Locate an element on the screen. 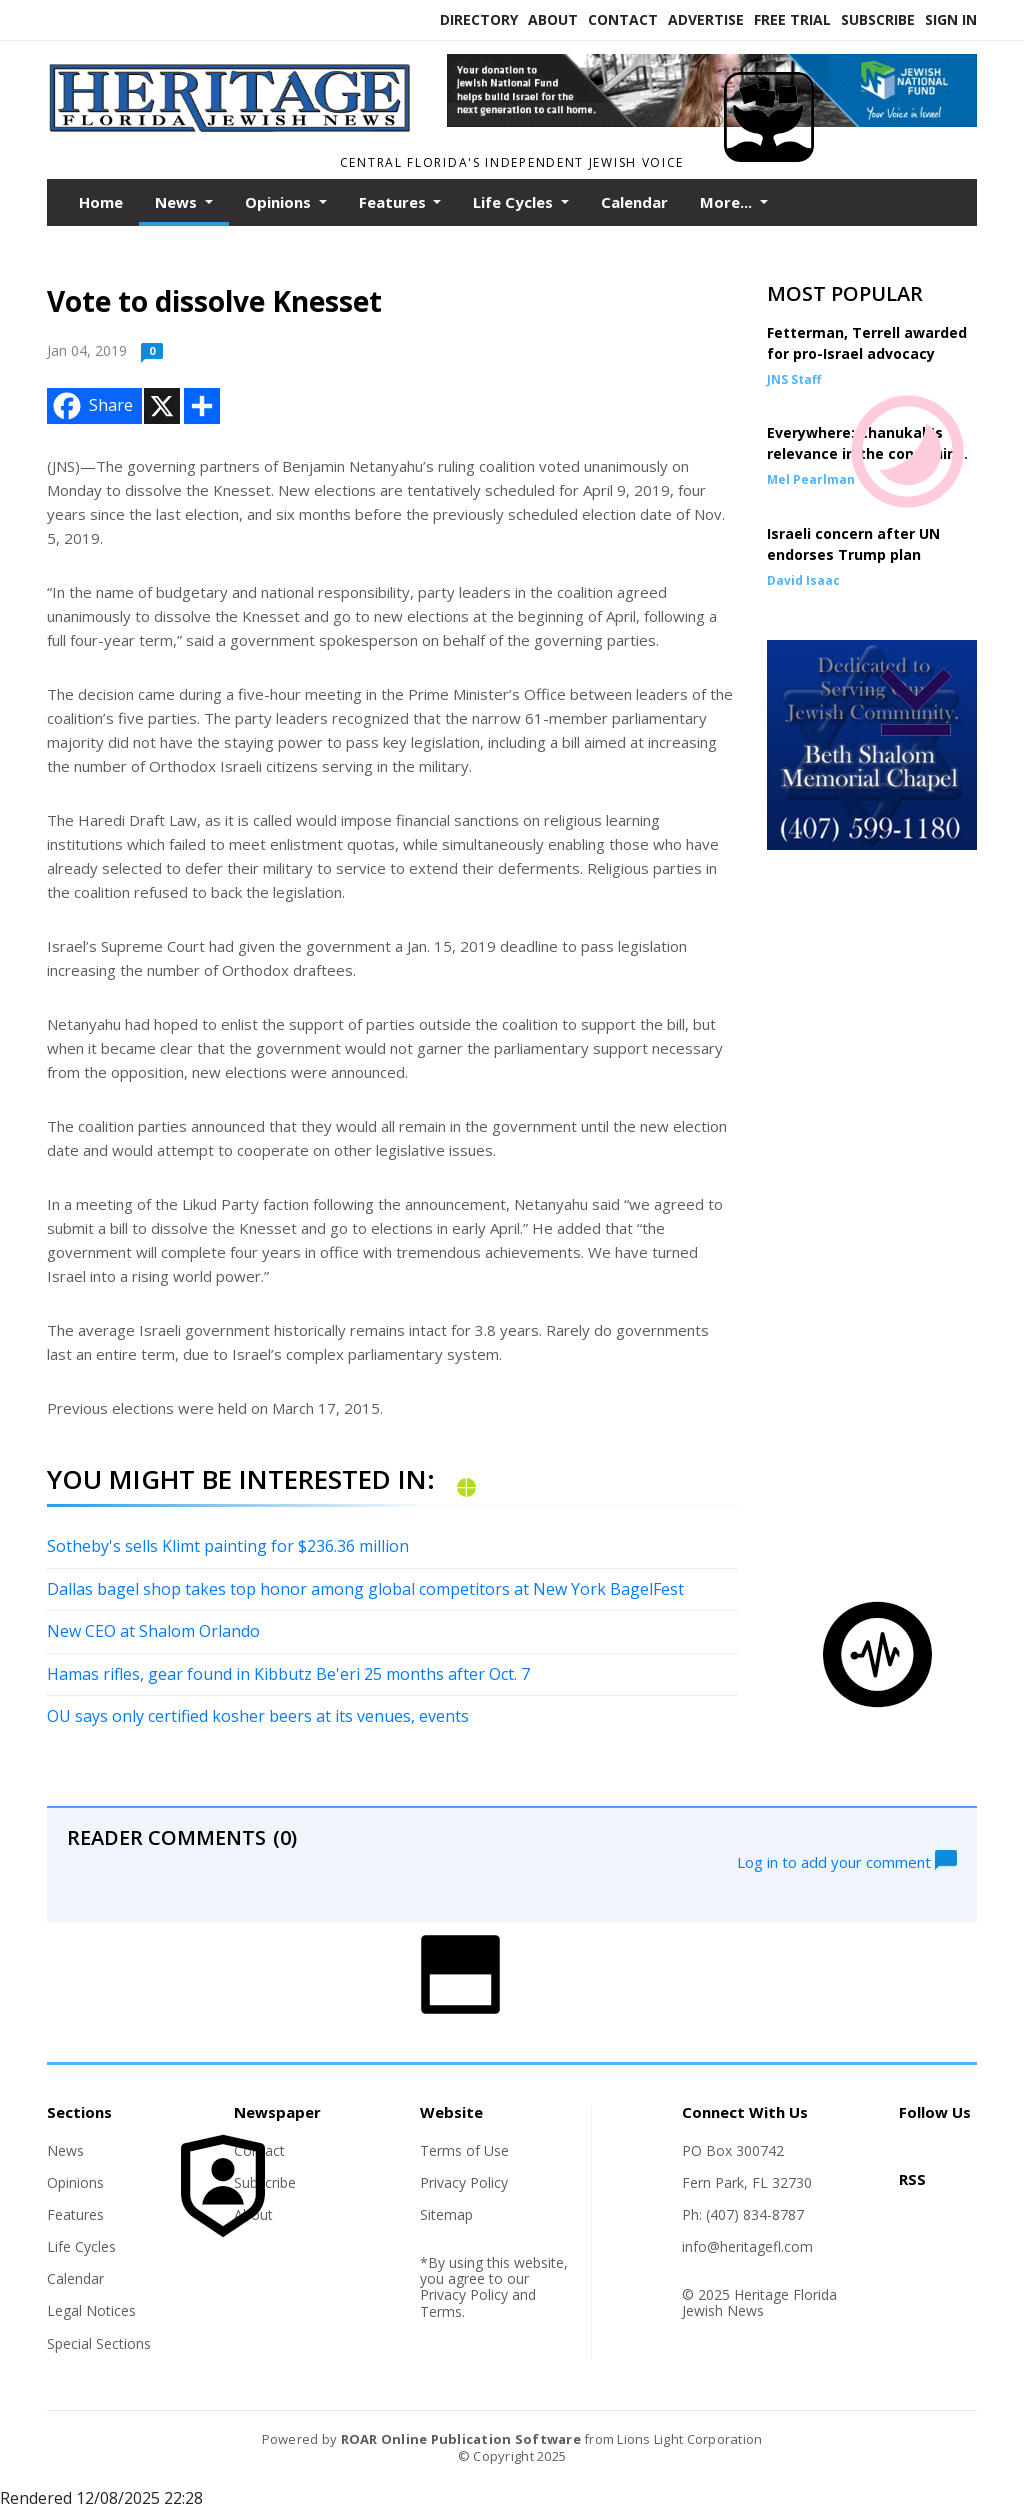 Image resolution: width=1024 pixels, height=2509 pixels. quarto publishing system logo is located at coordinates (466, 1487).